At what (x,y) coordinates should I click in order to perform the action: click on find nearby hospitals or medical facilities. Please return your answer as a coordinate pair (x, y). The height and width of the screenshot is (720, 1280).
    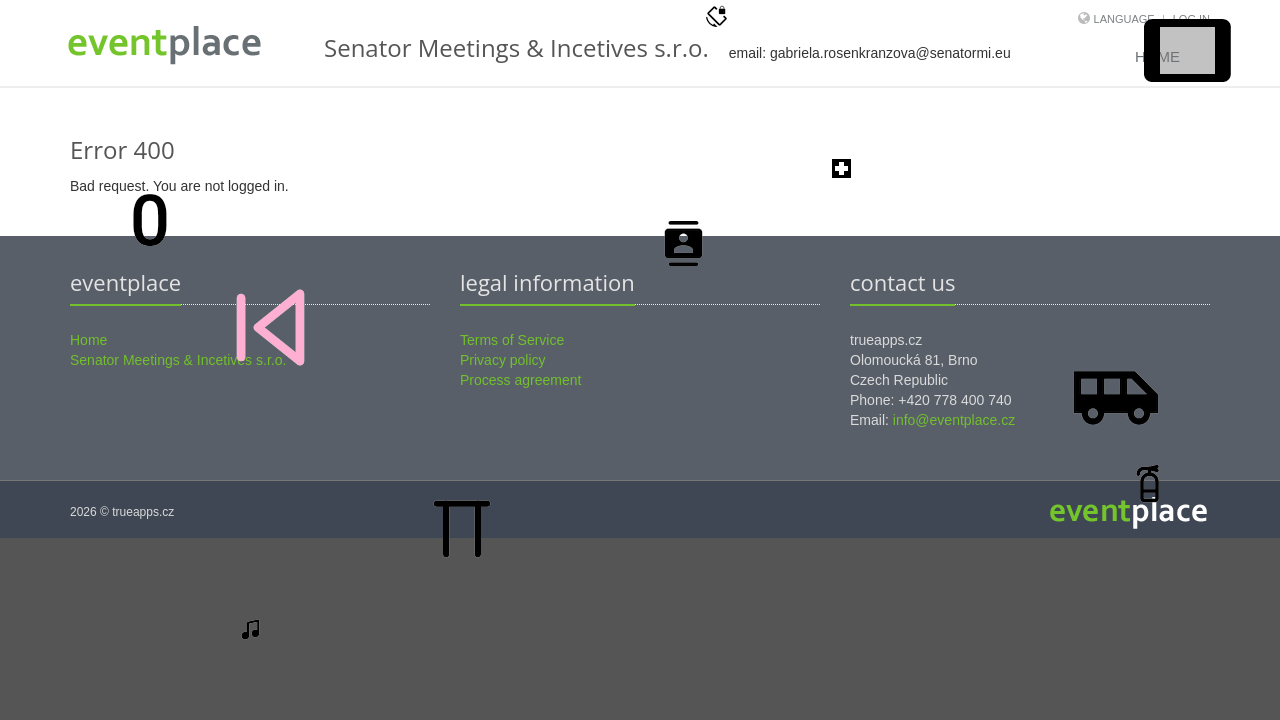
    Looking at the image, I should click on (841, 168).